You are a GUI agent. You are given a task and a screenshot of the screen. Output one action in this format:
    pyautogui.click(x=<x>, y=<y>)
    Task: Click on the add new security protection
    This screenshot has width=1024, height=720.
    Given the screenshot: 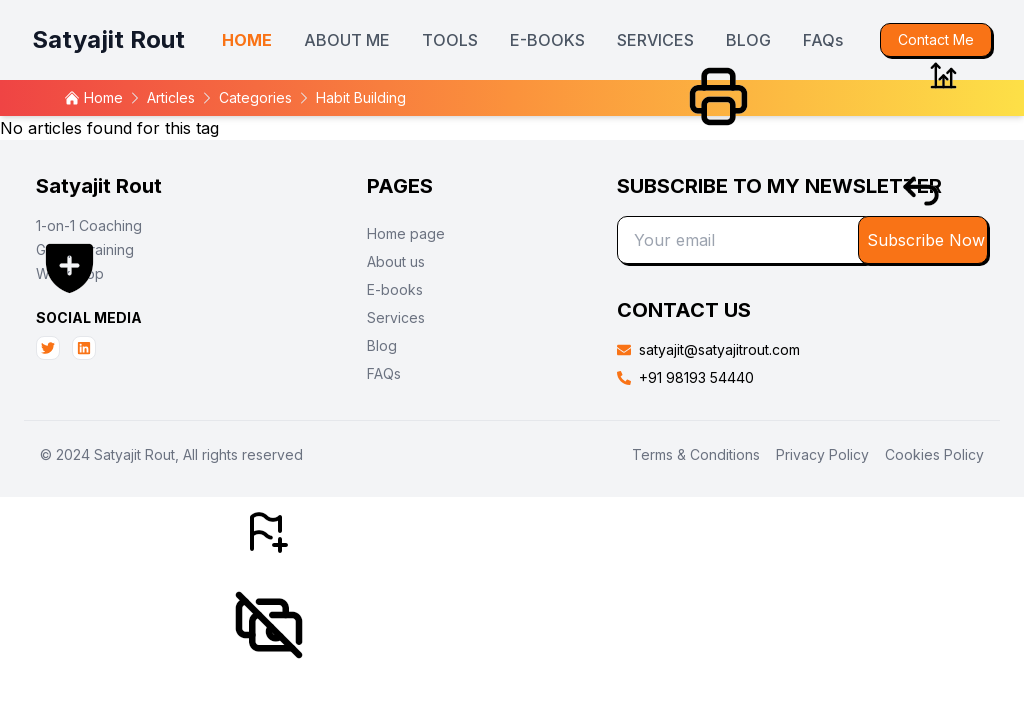 What is the action you would take?
    pyautogui.click(x=69, y=265)
    